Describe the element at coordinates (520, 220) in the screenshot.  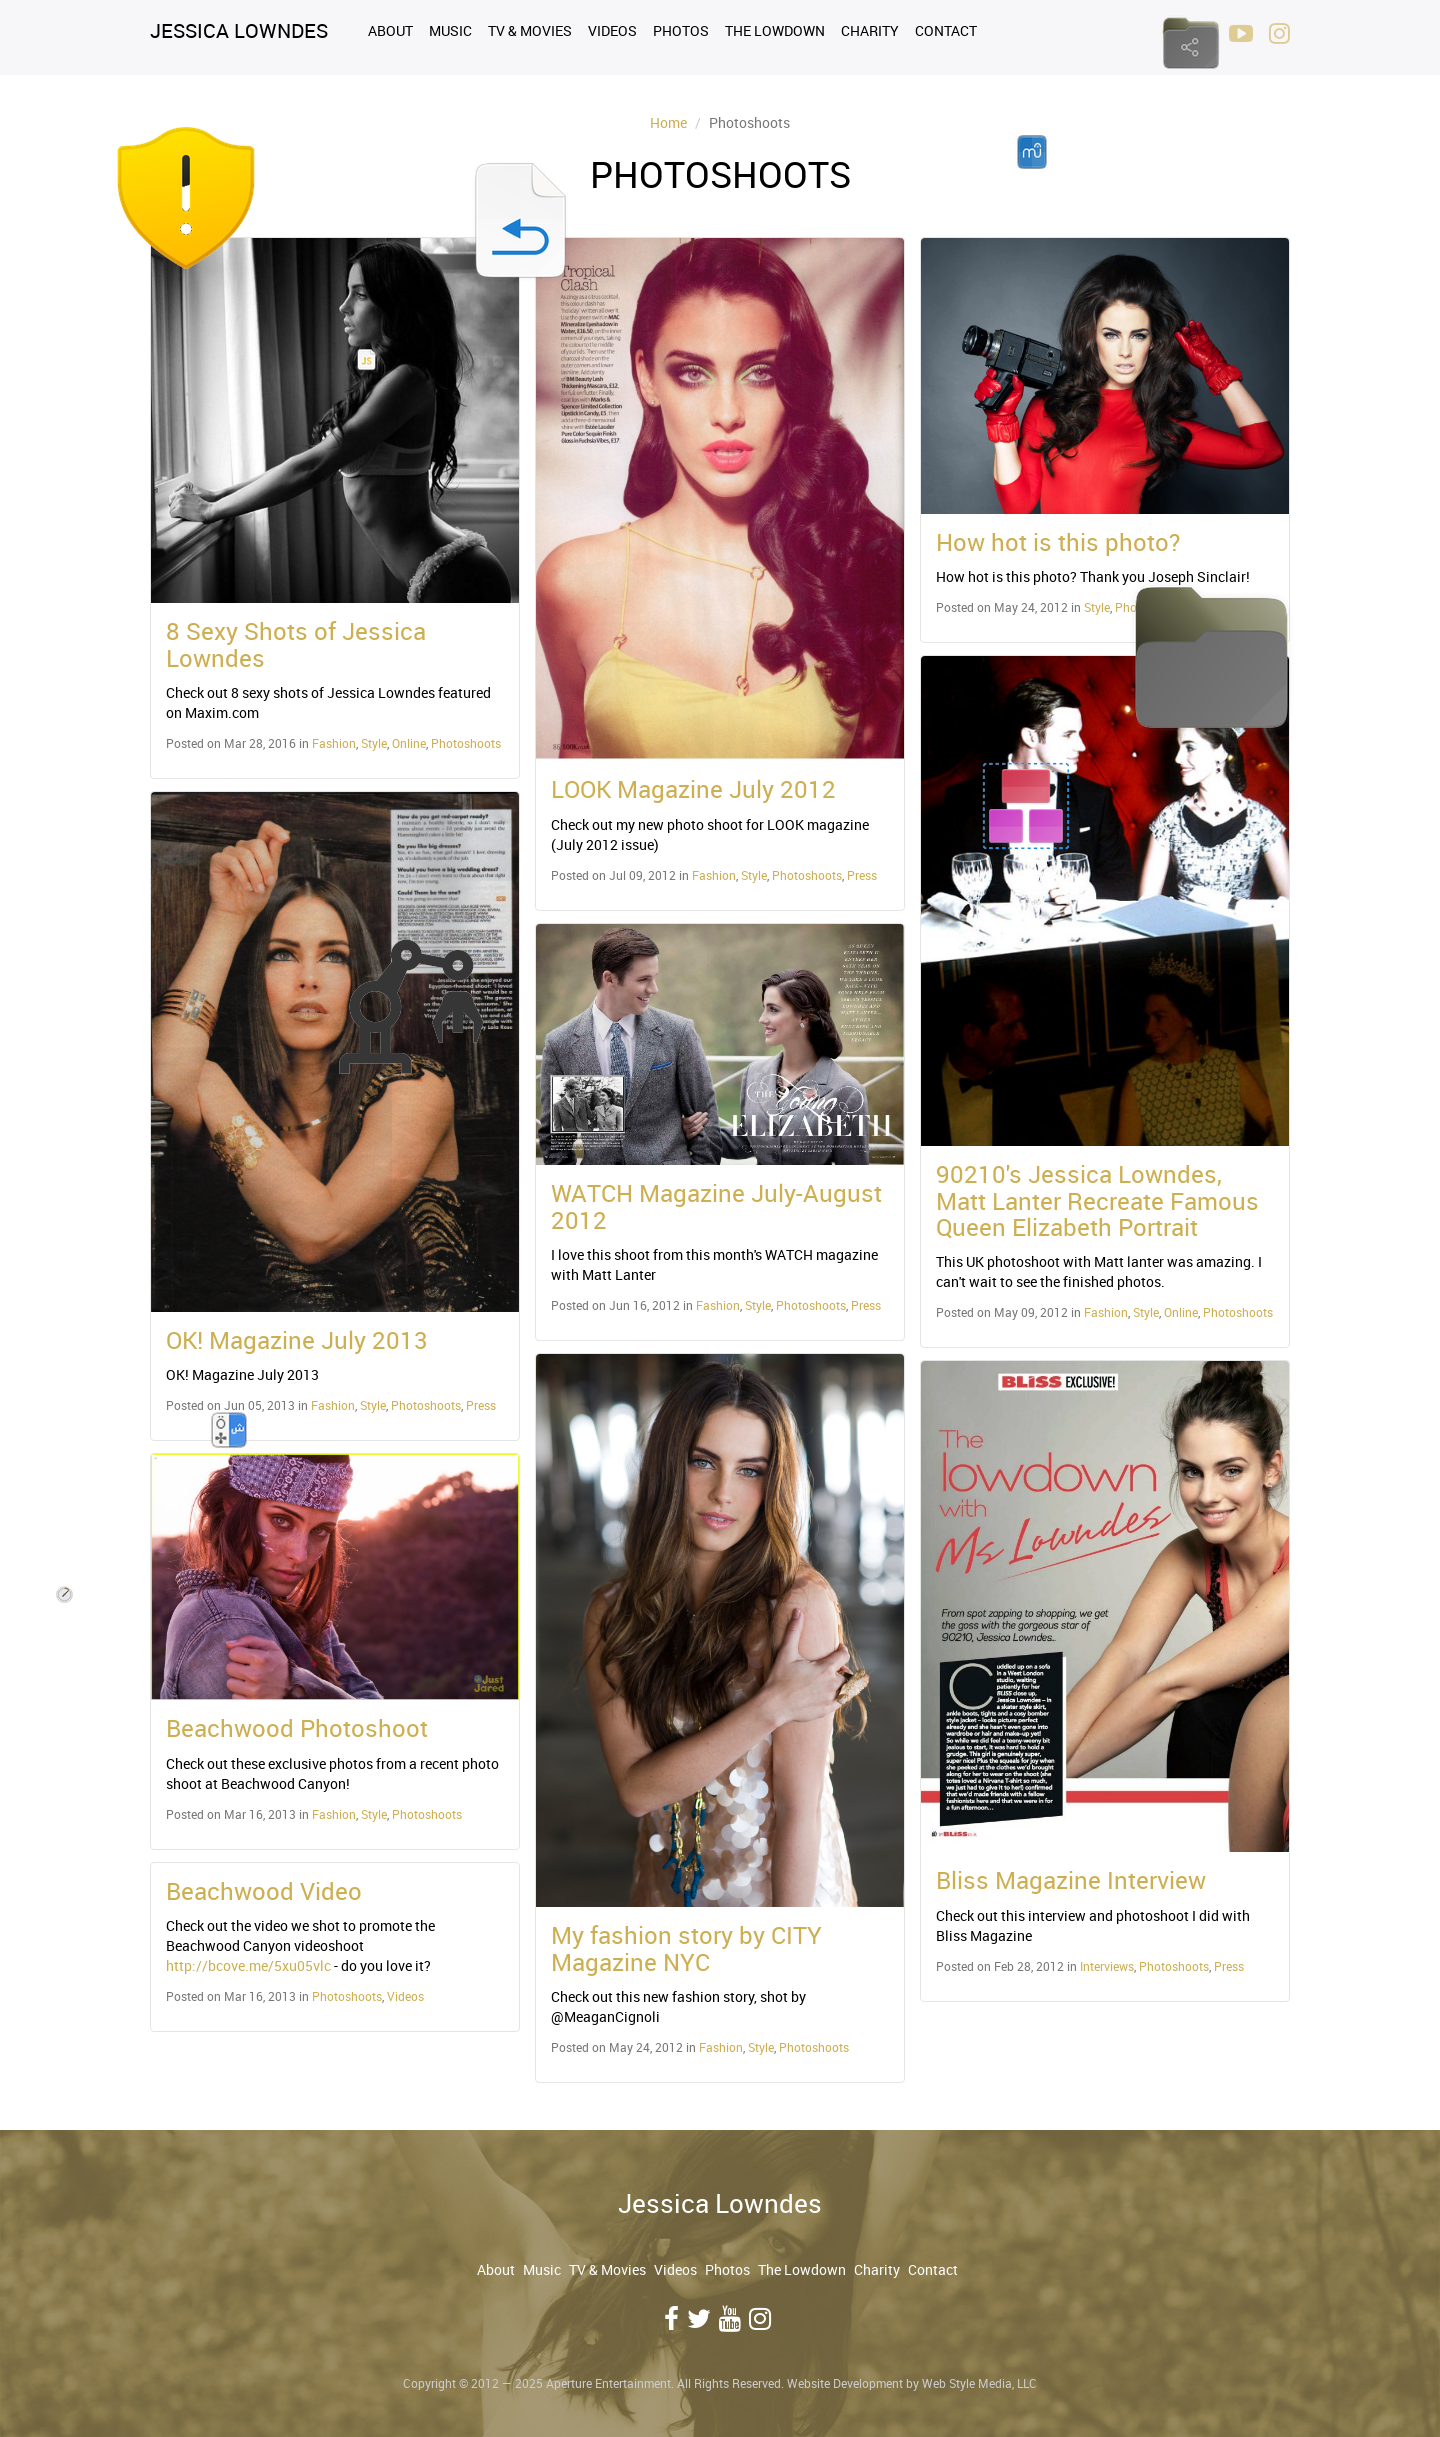
I see `revert document to previous version` at that location.